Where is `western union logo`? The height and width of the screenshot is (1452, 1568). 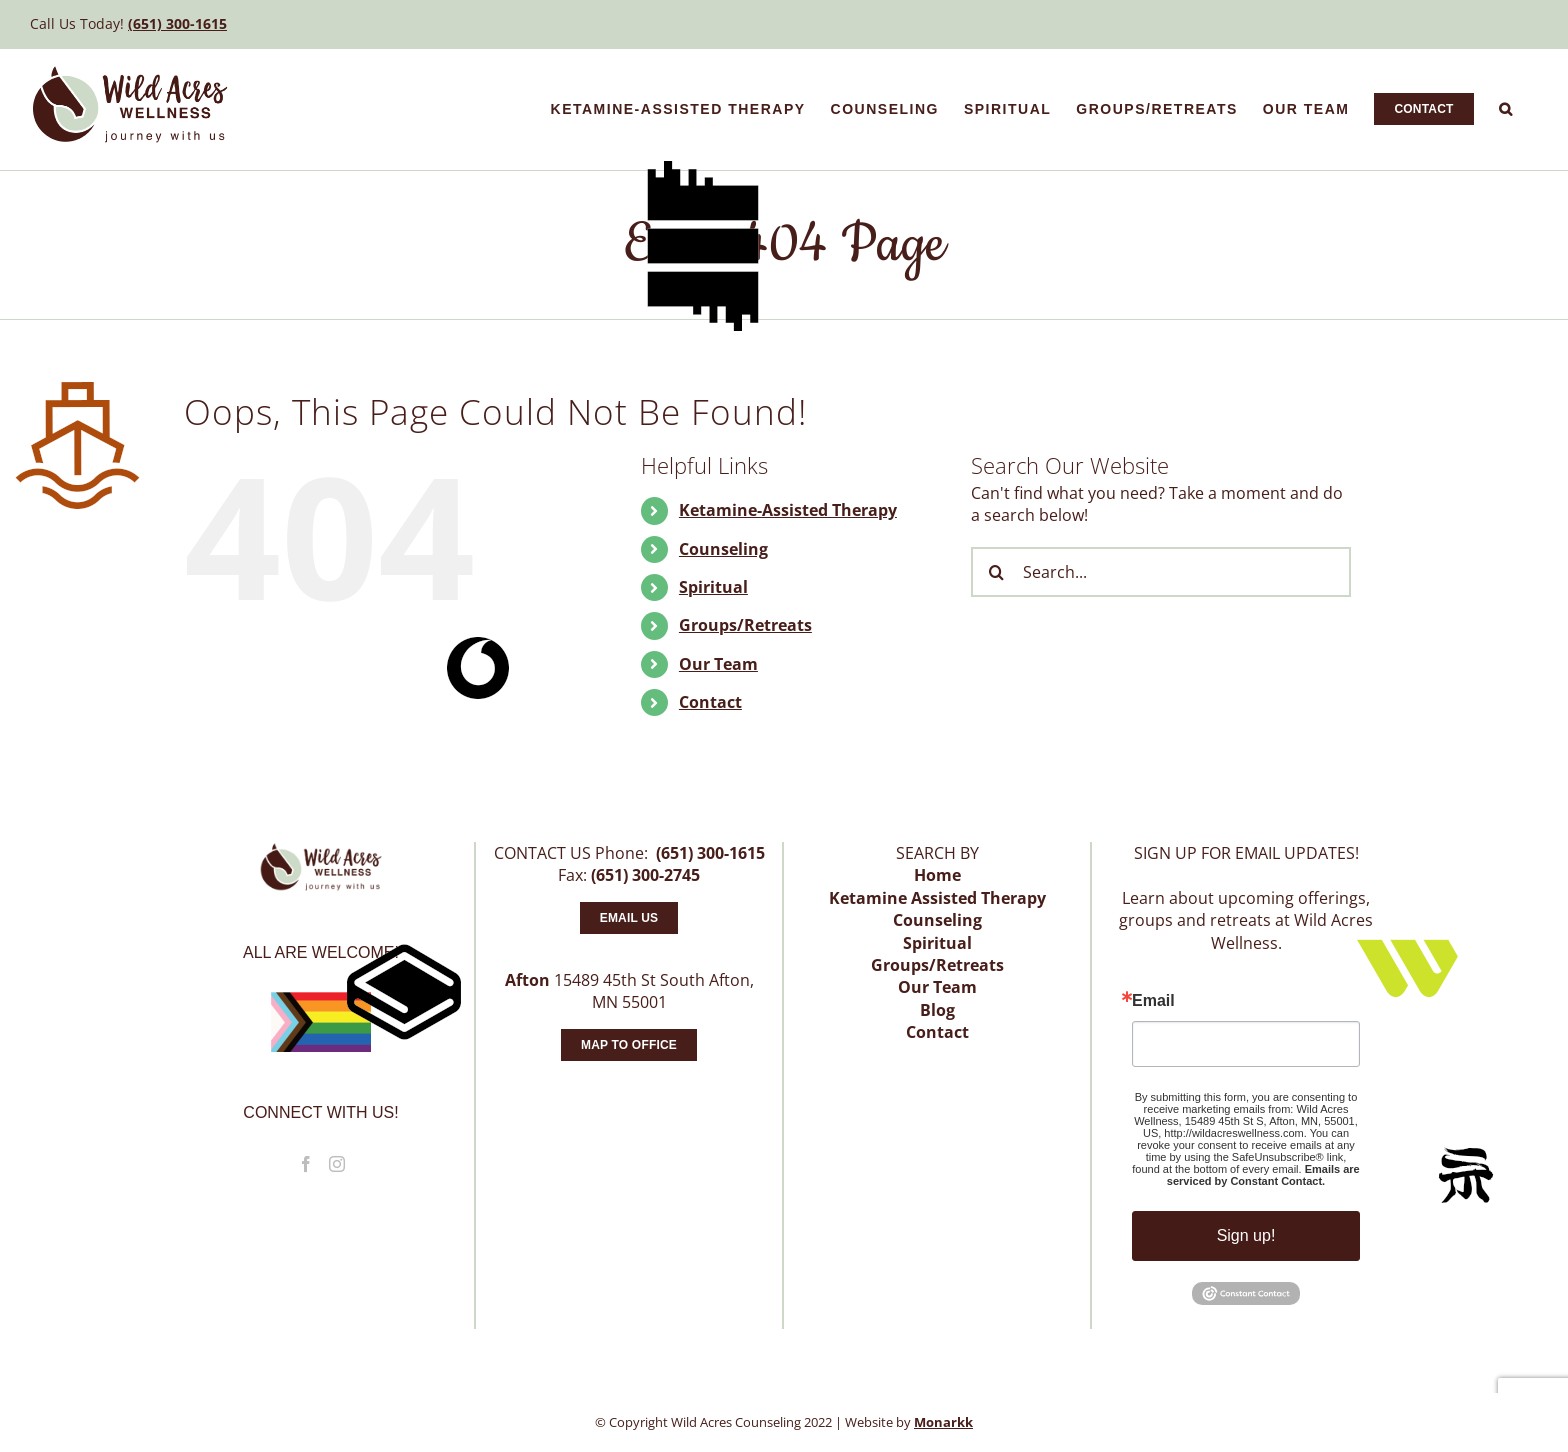 western union logo is located at coordinates (1407, 968).